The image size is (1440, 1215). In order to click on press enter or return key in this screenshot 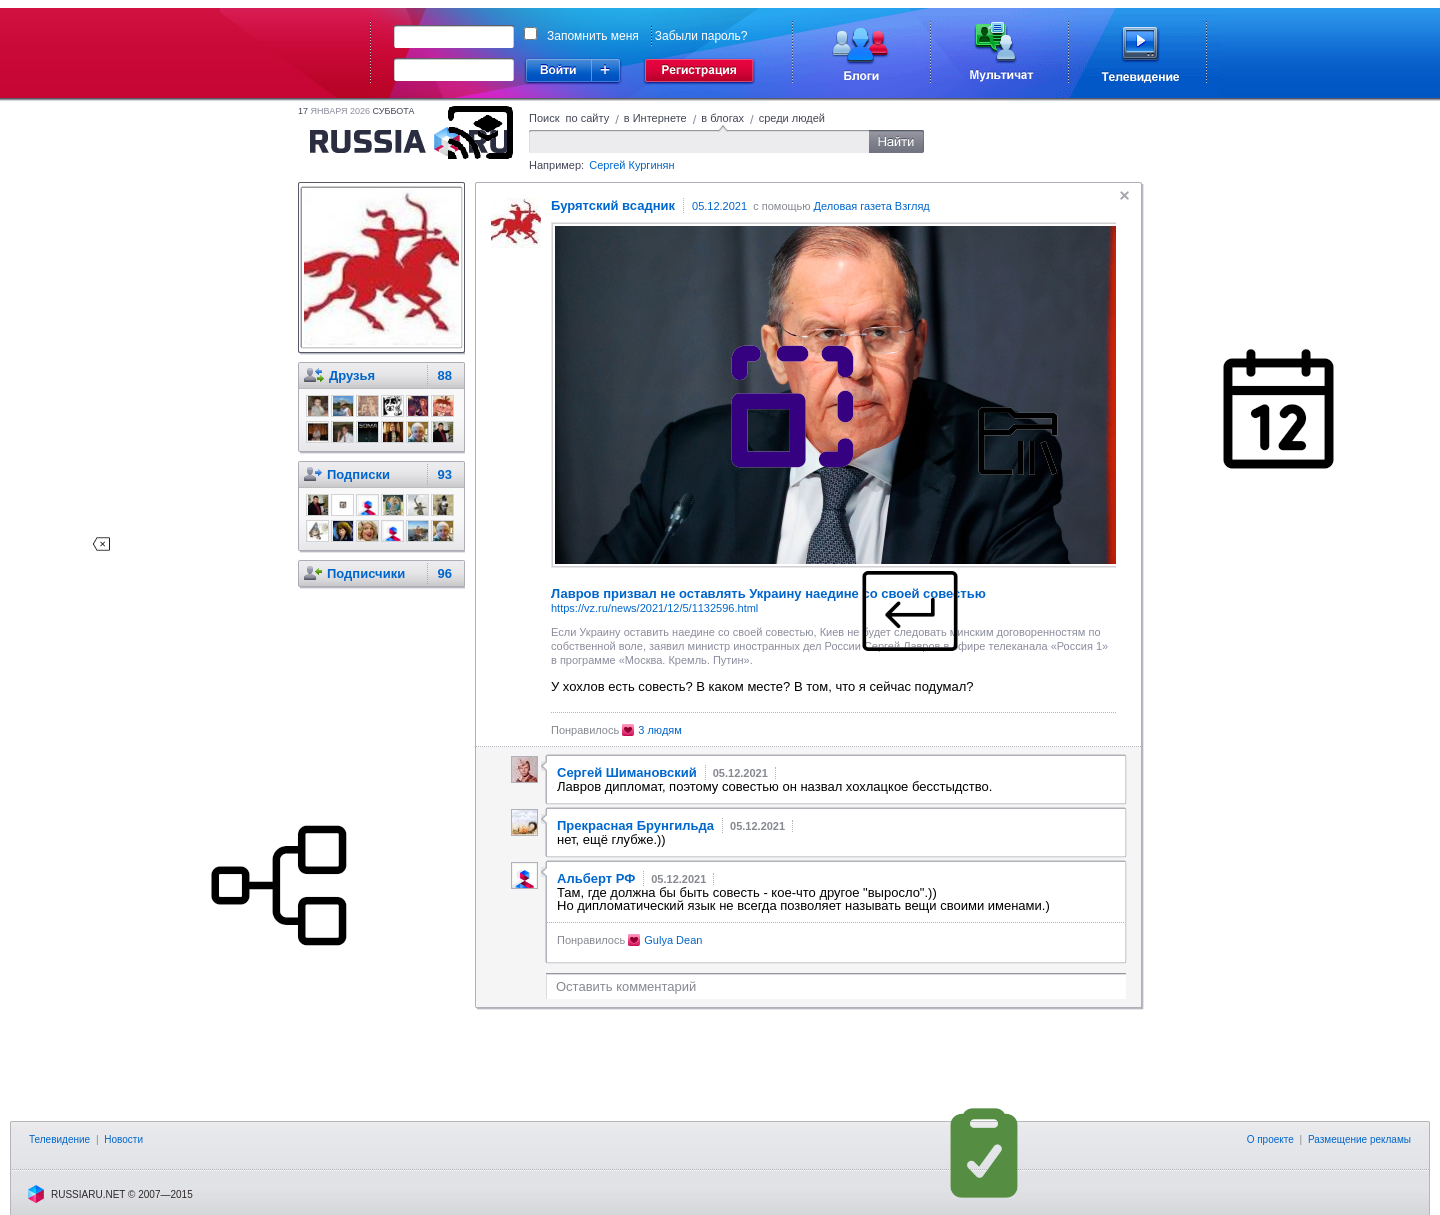, I will do `click(910, 611)`.